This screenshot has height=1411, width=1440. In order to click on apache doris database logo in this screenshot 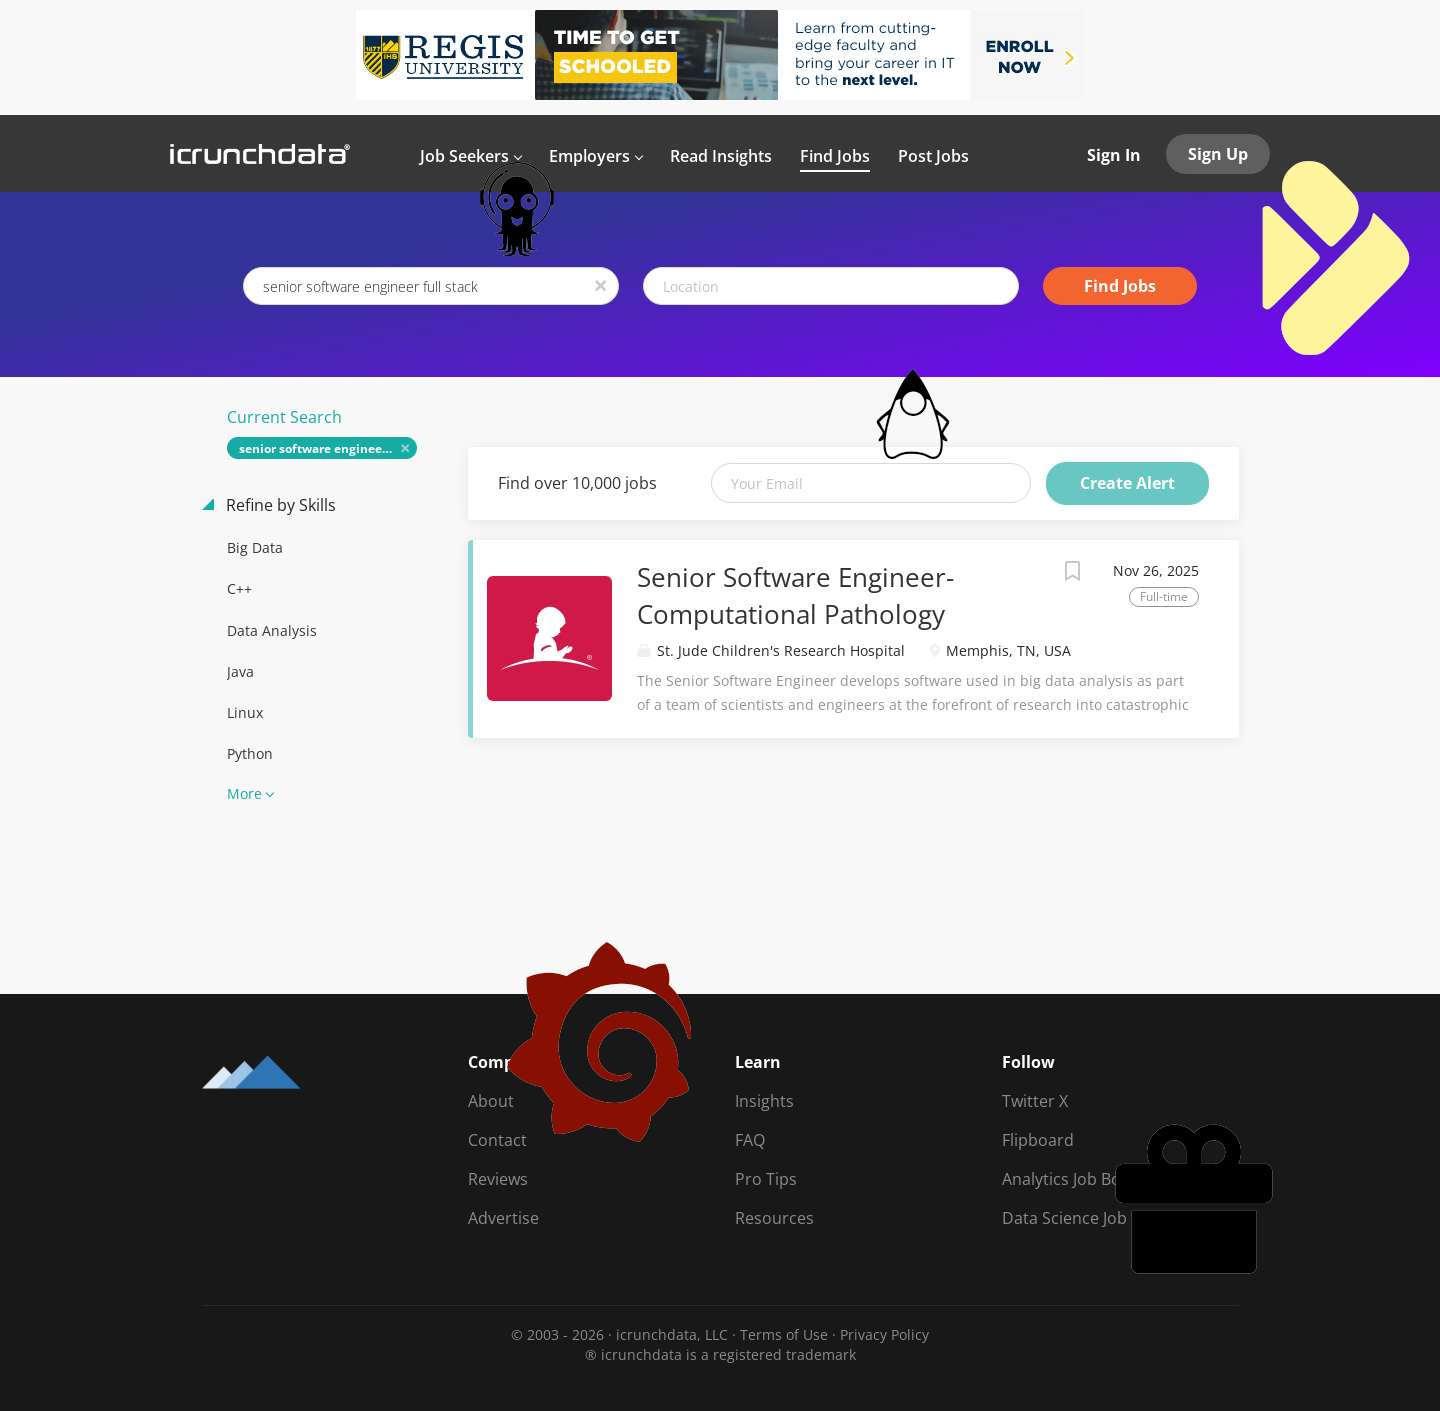, I will do `click(1336, 258)`.